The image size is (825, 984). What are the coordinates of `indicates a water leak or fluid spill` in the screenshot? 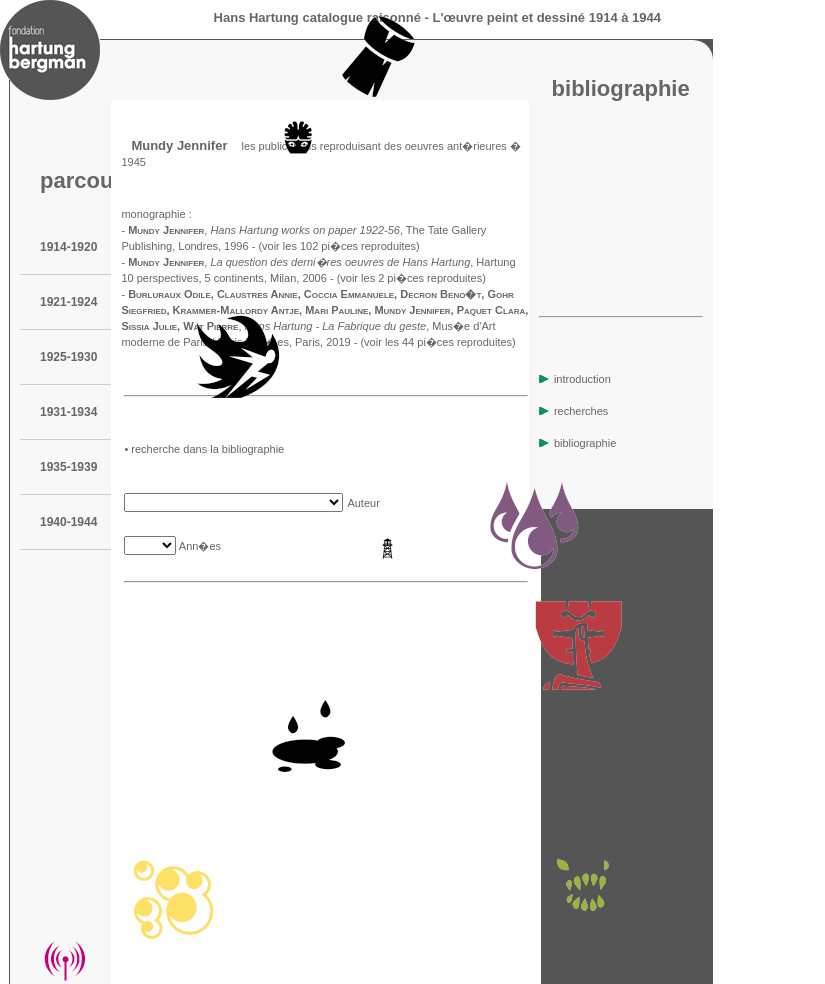 It's located at (308, 735).